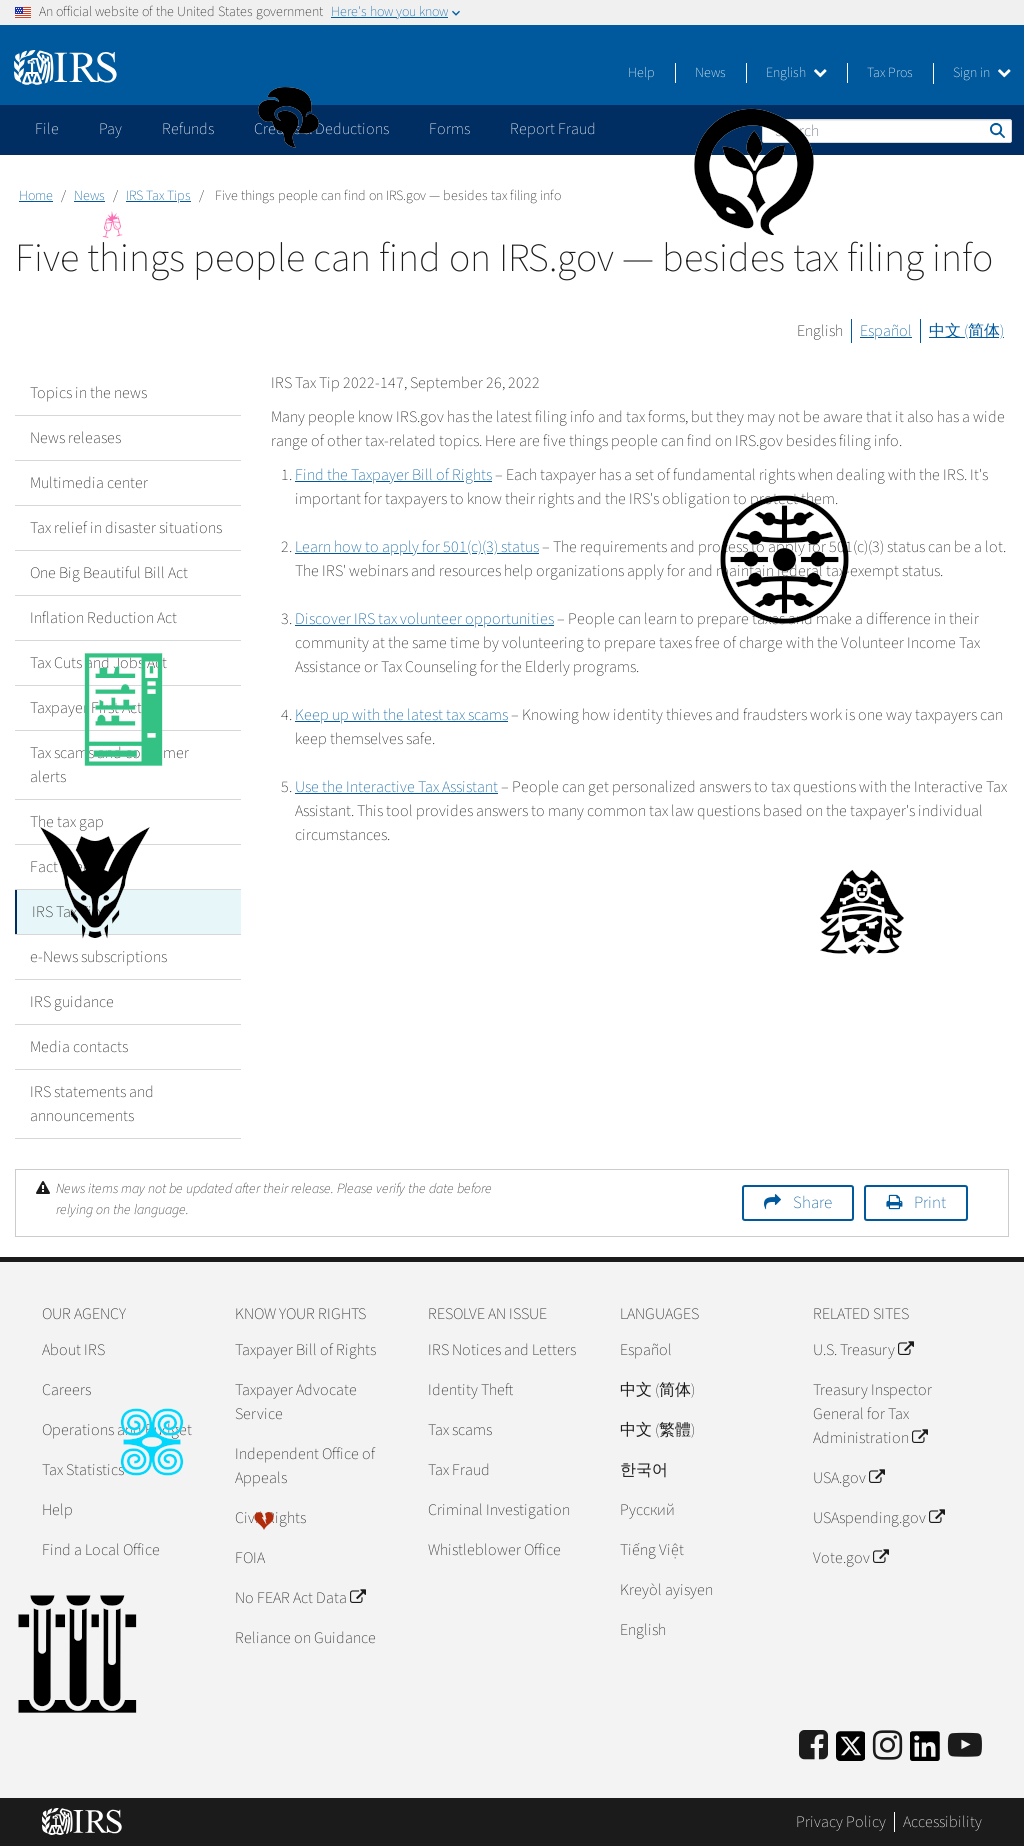 Image resolution: width=1024 pixels, height=1847 pixels. Describe the element at coordinates (112, 224) in the screenshot. I see `celebrate an achievement or milestone` at that location.